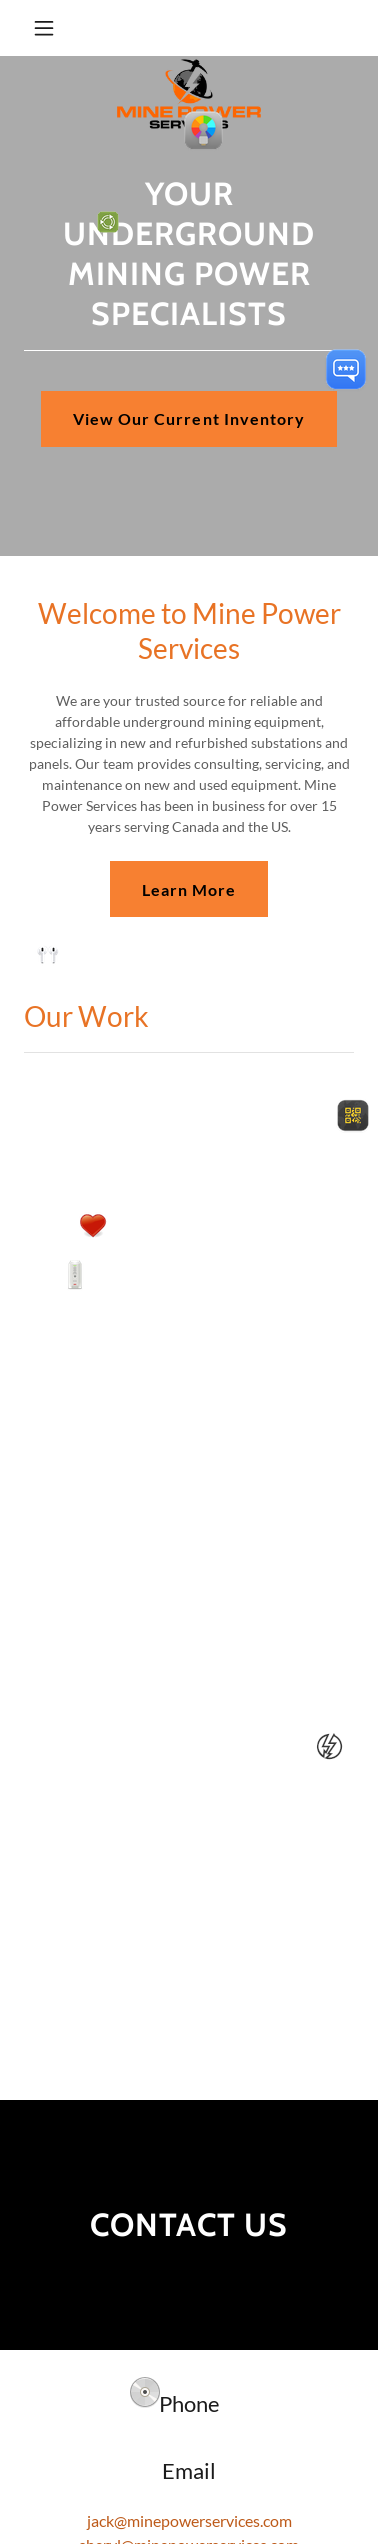  Describe the element at coordinates (145, 2392) in the screenshot. I see `access DVD drive or optical media` at that location.